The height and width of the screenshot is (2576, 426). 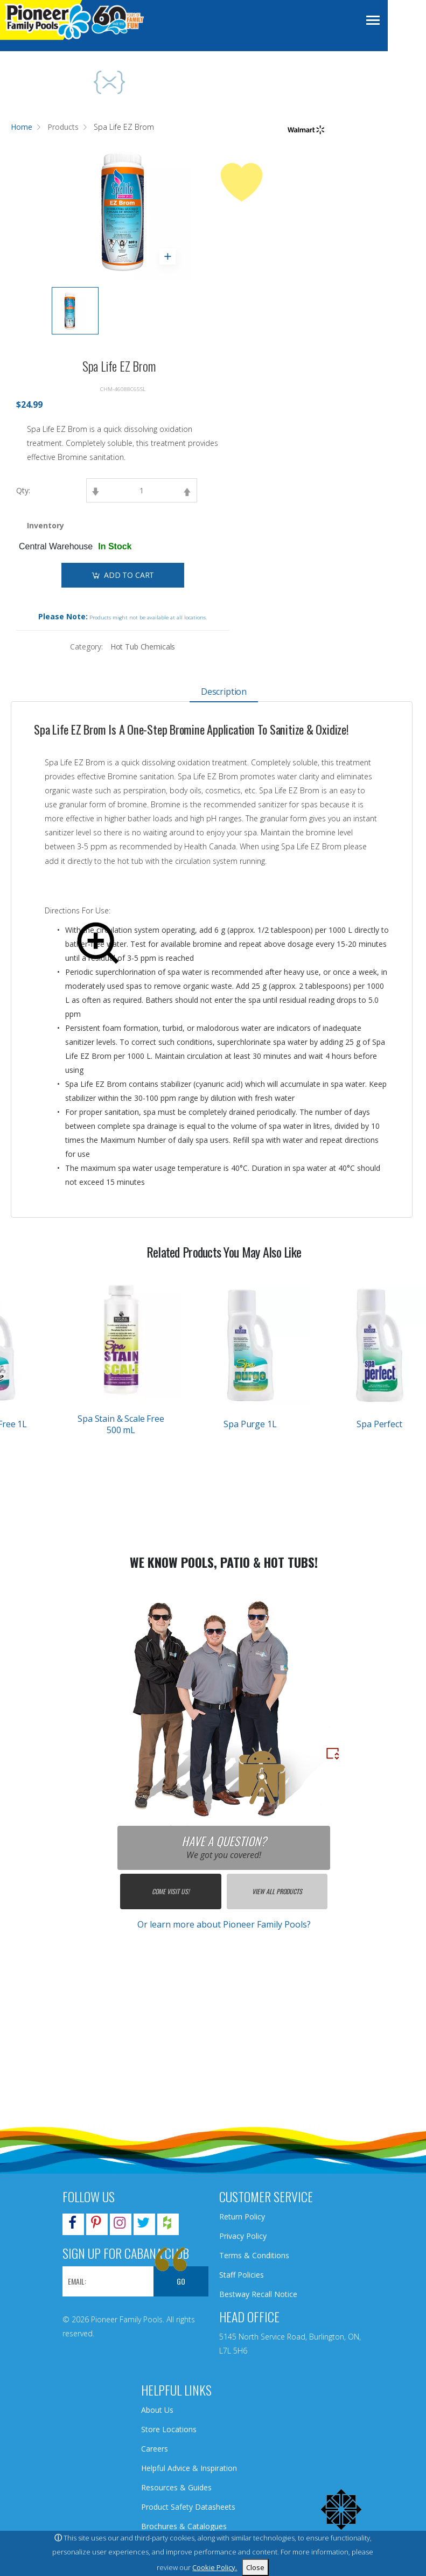 I want to click on insert a block quote, so click(x=171, y=2259).